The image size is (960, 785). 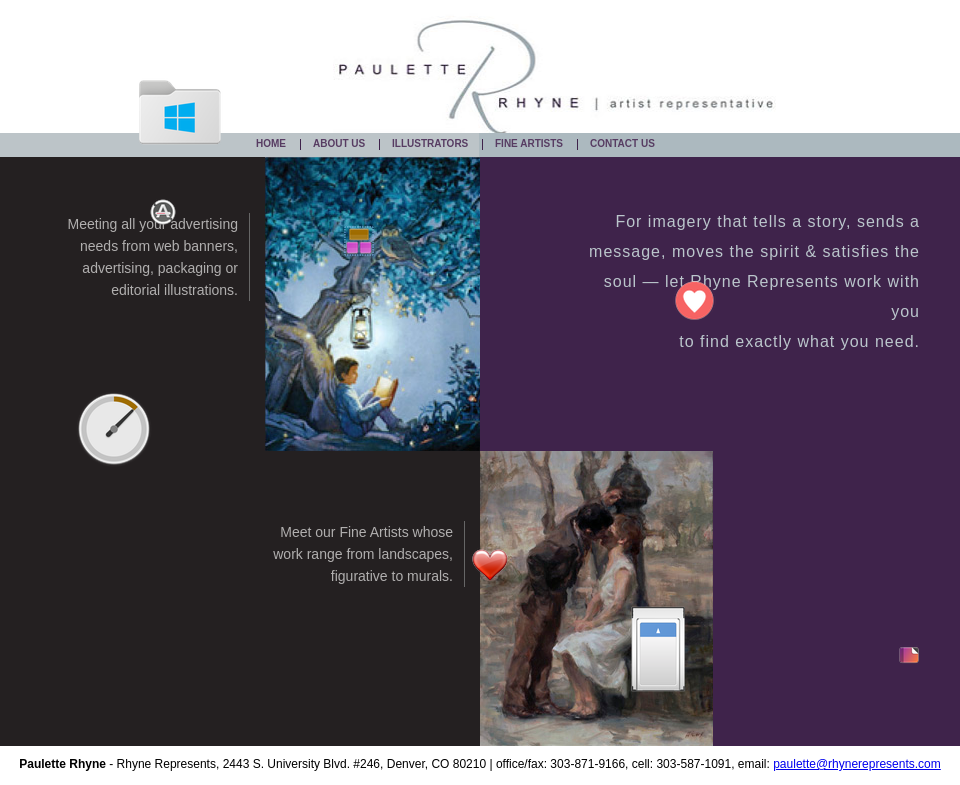 What do you see at coordinates (179, 114) in the screenshot?
I see `open windows 8 system folder` at bounding box center [179, 114].